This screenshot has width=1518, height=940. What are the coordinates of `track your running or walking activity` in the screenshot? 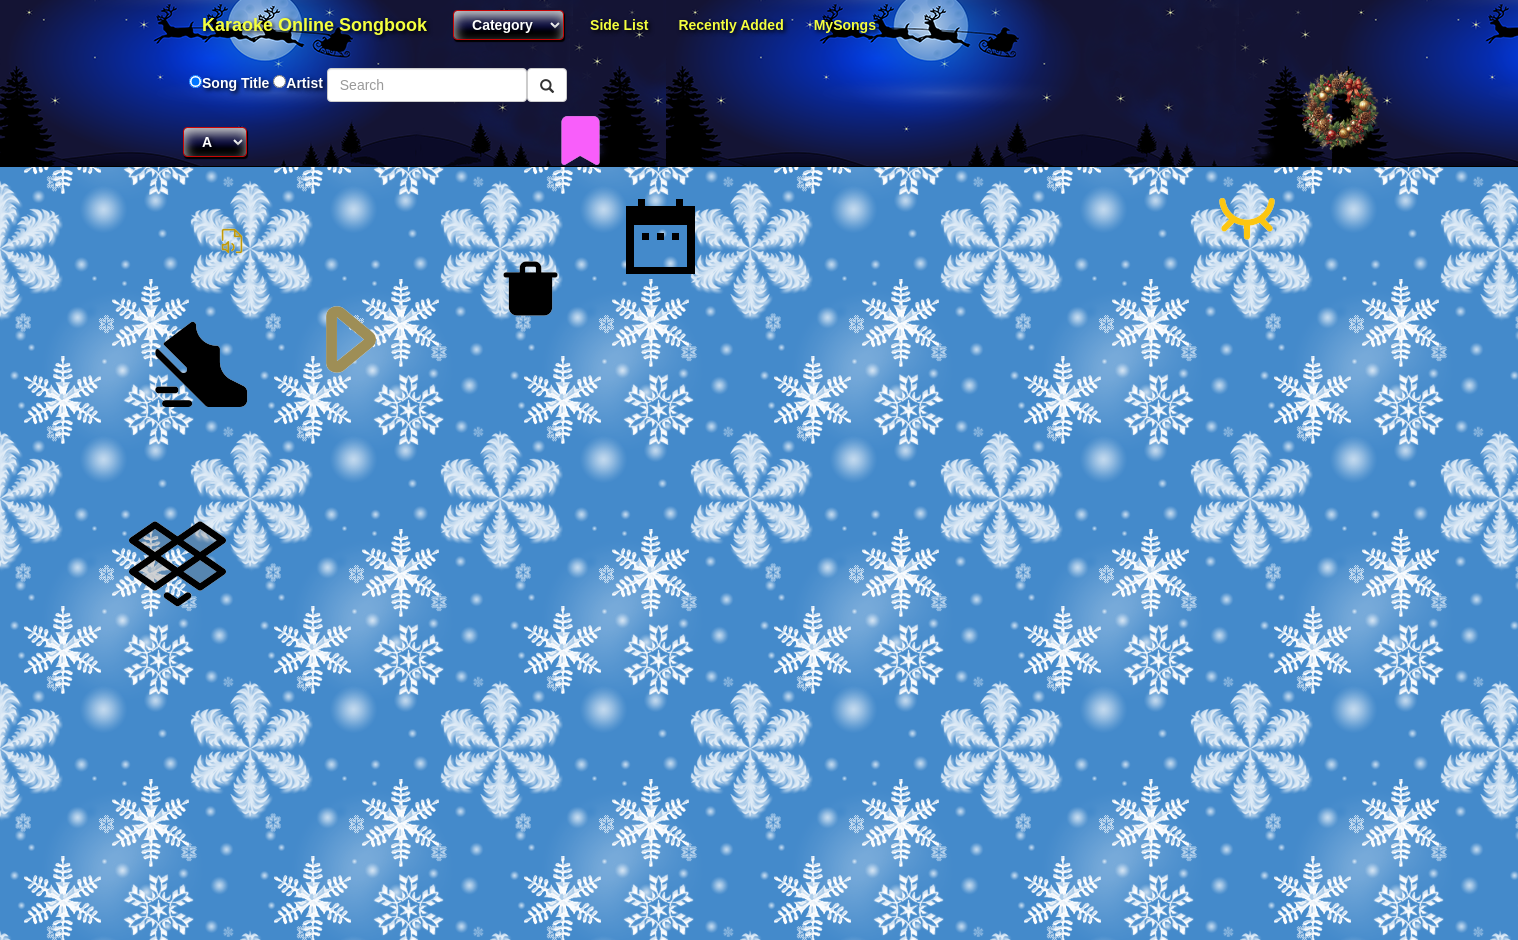 It's located at (199, 369).